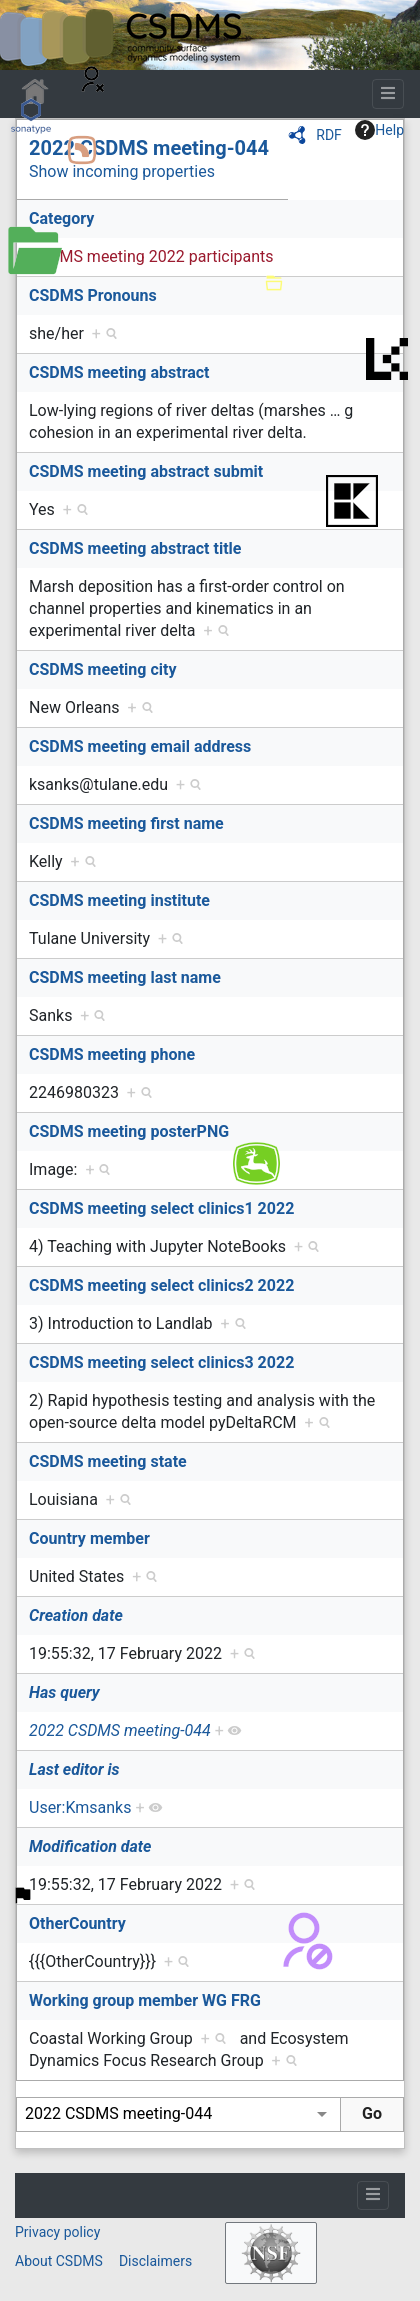 The image size is (420, 2301). What do you see at coordinates (82, 150) in the screenshot?
I see `open spectrum app` at bounding box center [82, 150].